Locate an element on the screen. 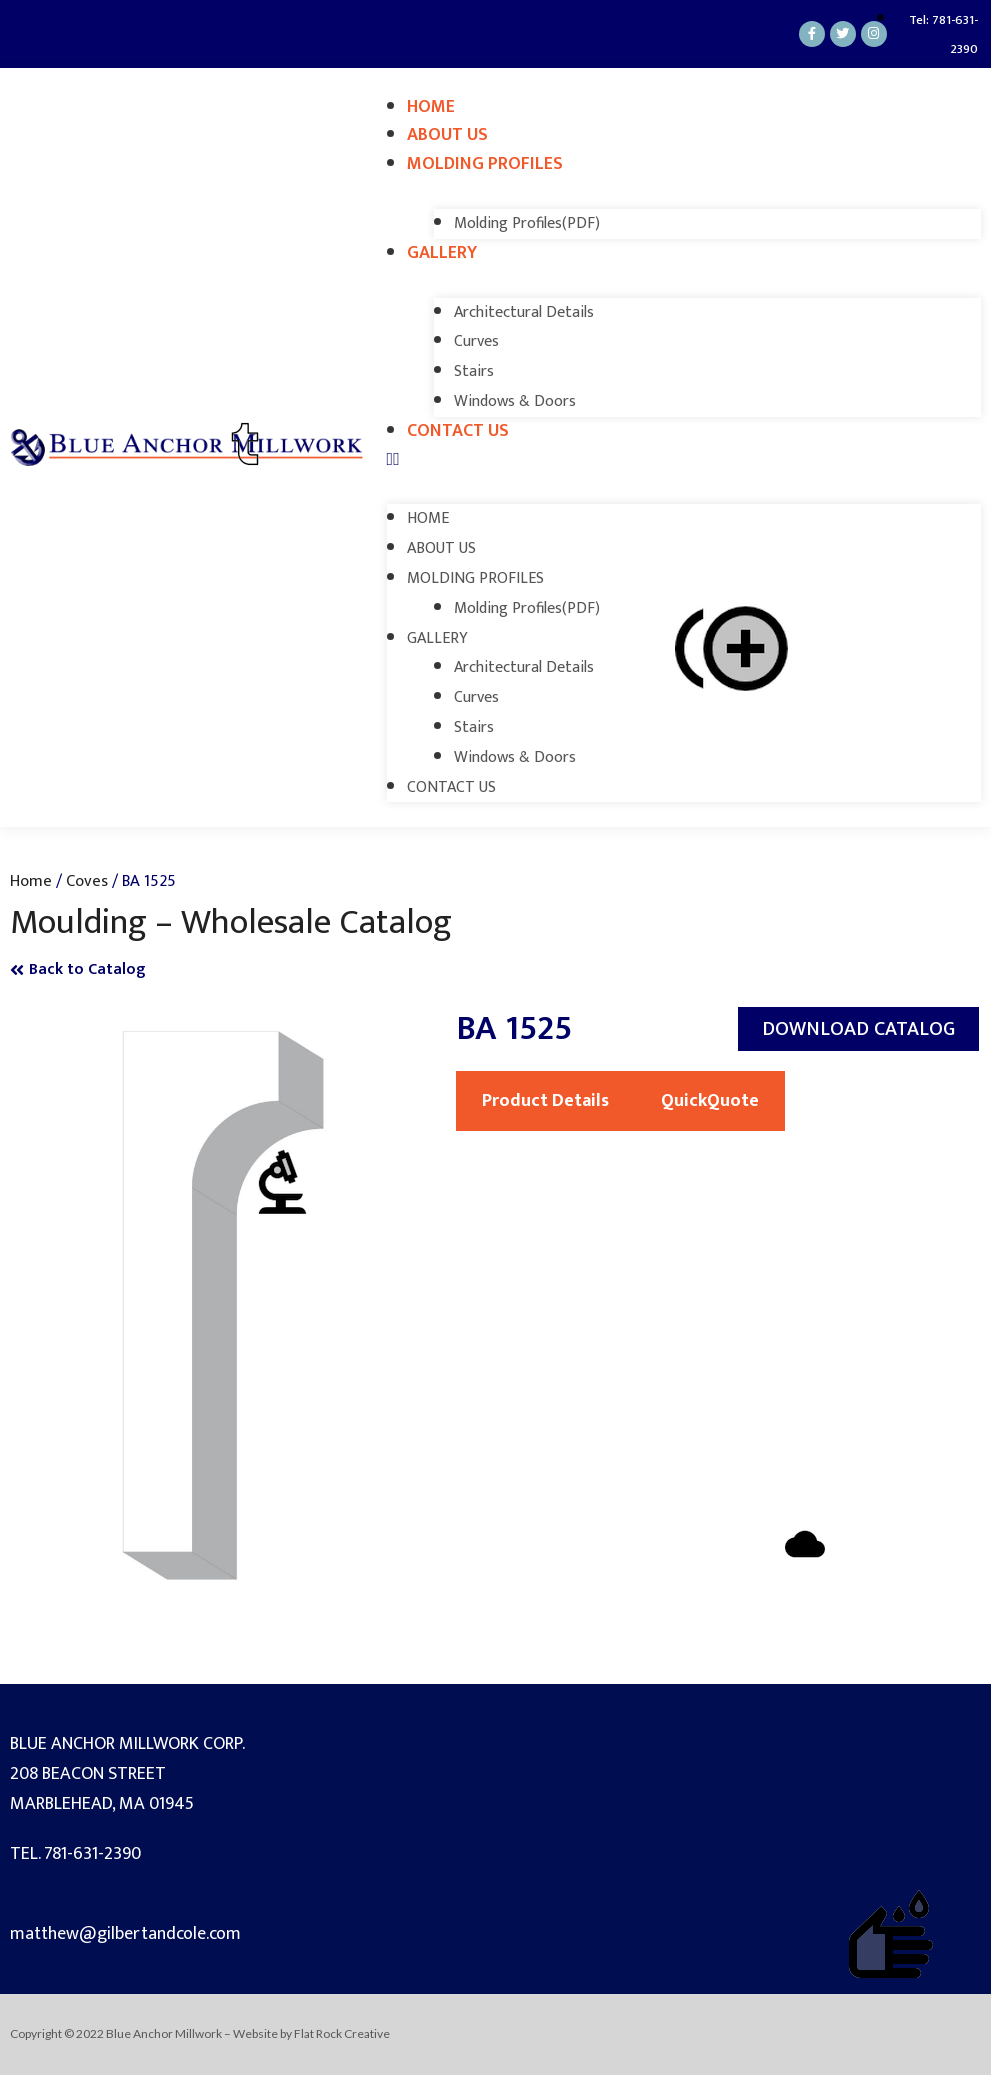  open tumblr app is located at coordinates (245, 444).